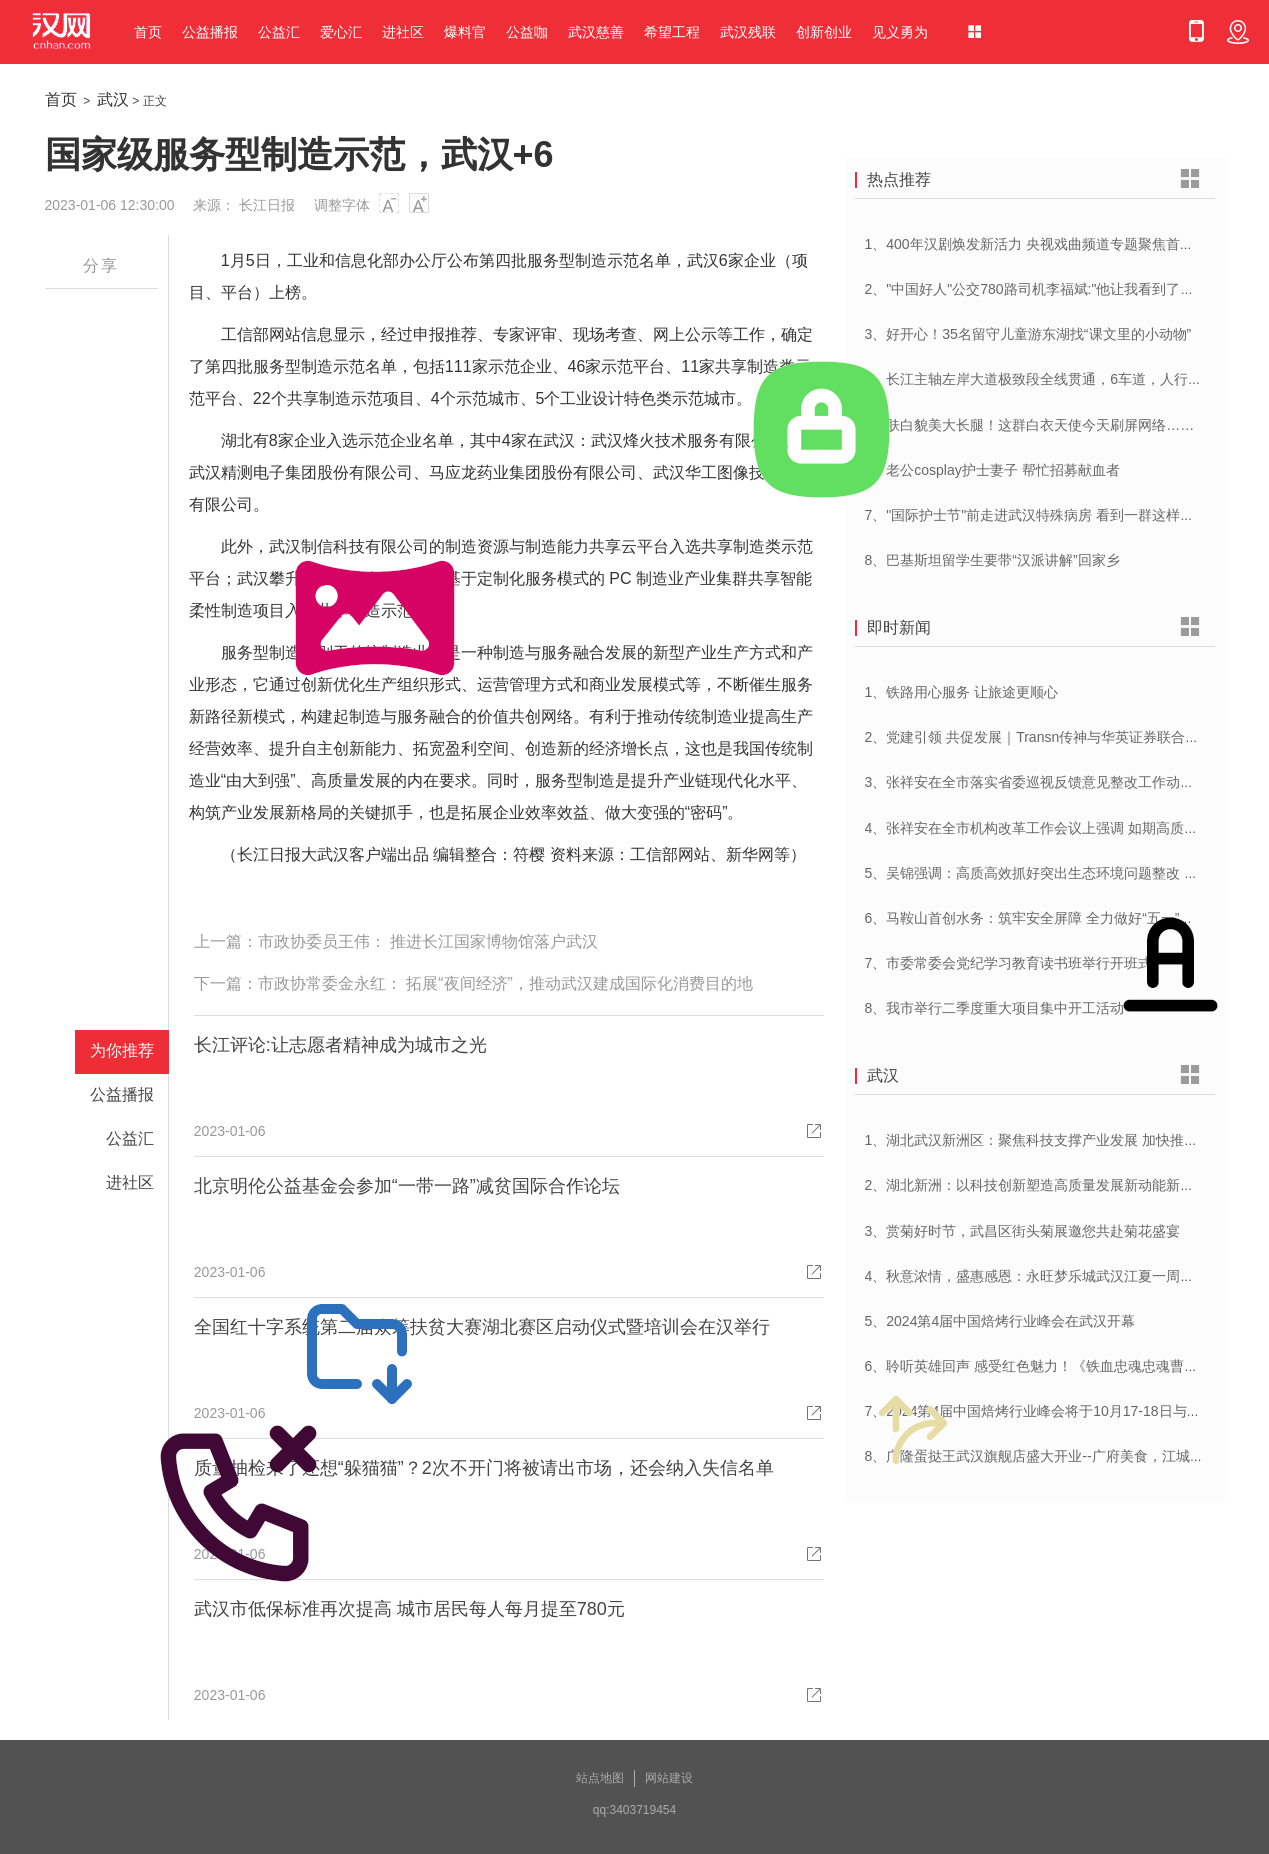 The width and height of the screenshot is (1269, 1854). Describe the element at coordinates (913, 1430) in the screenshot. I see `take the exit or turn right ahead` at that location.